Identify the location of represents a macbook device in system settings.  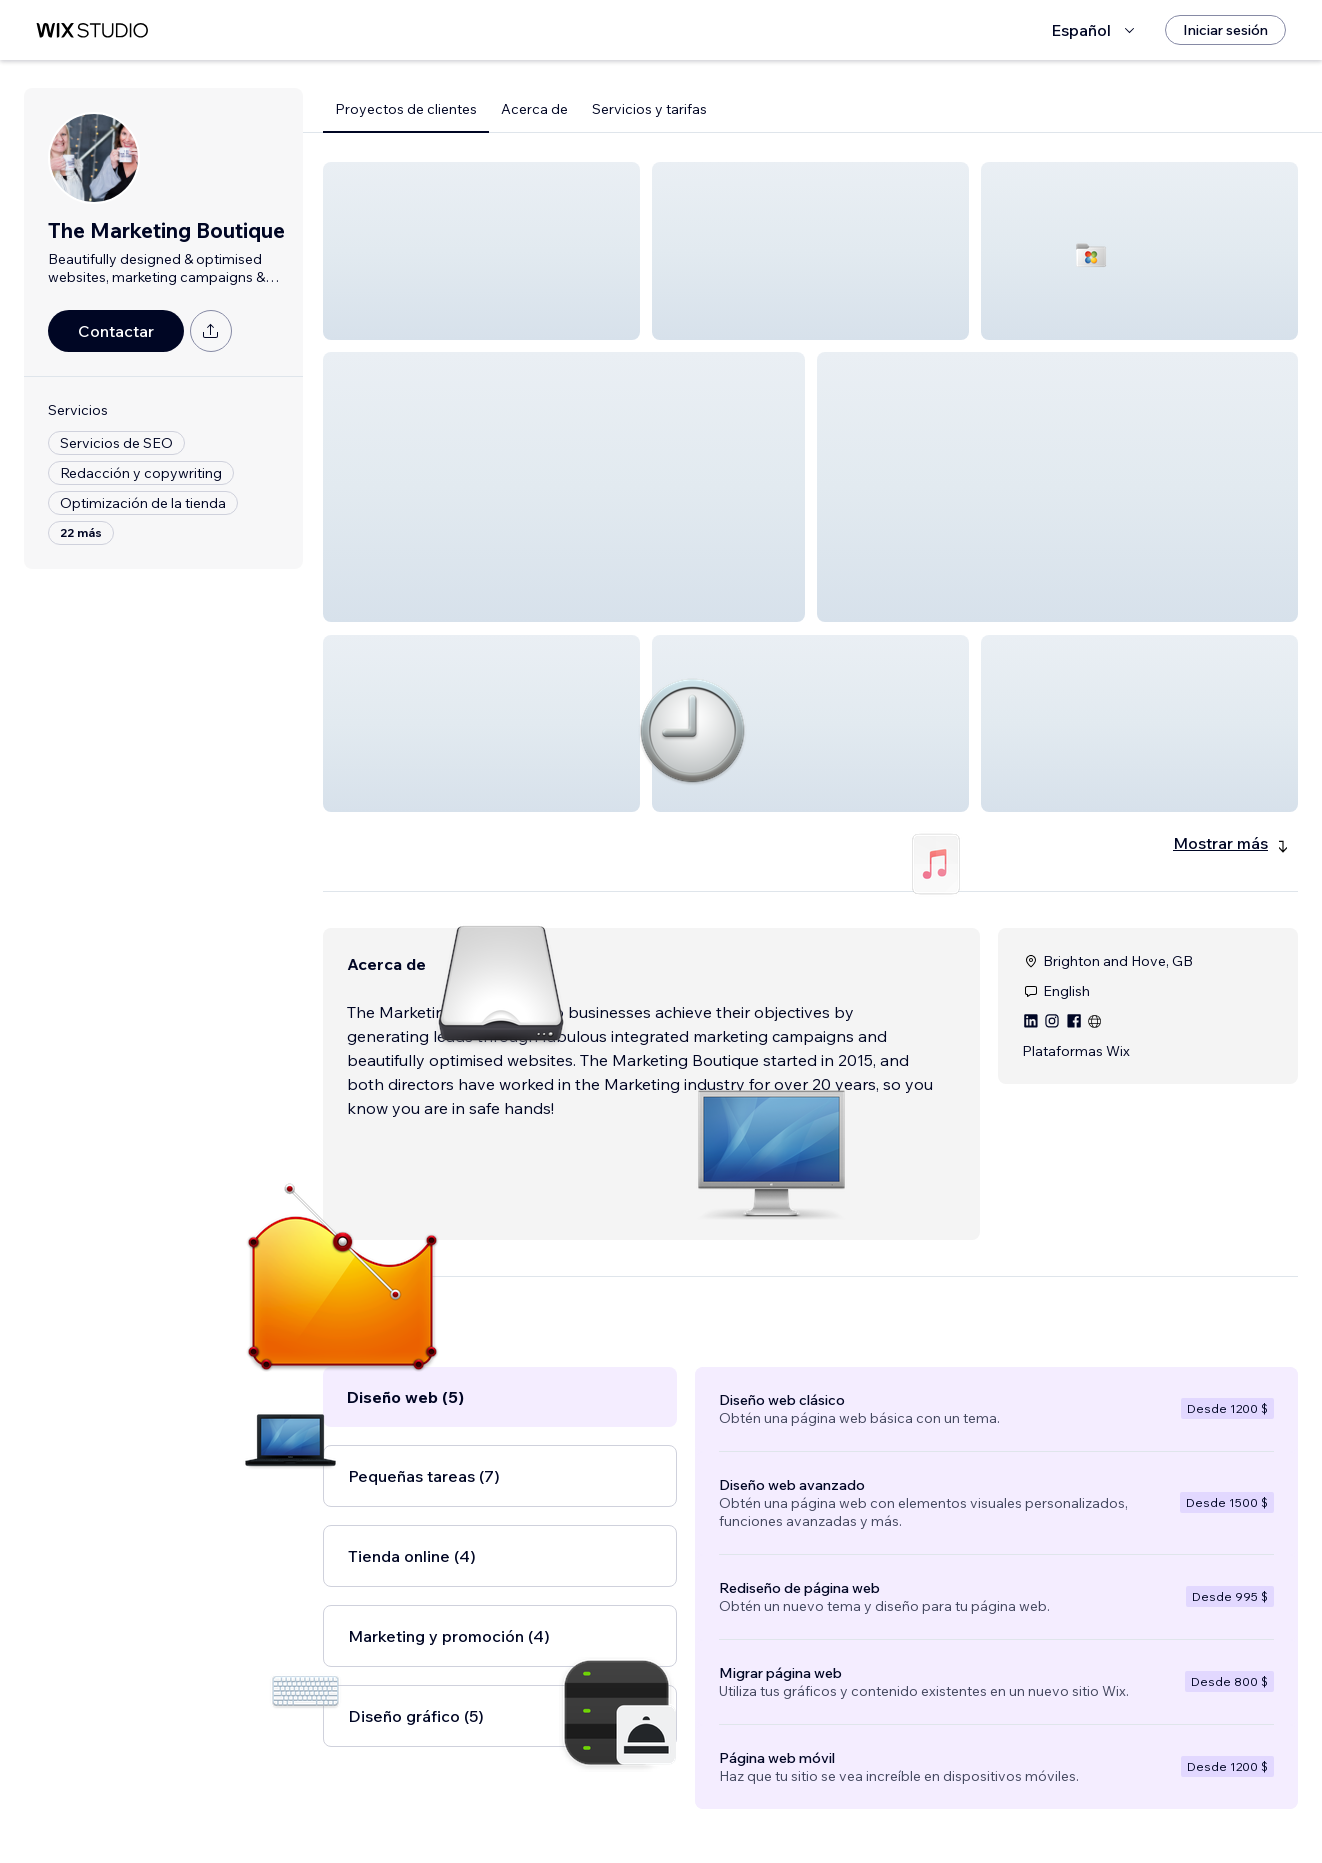
(290, 1436).